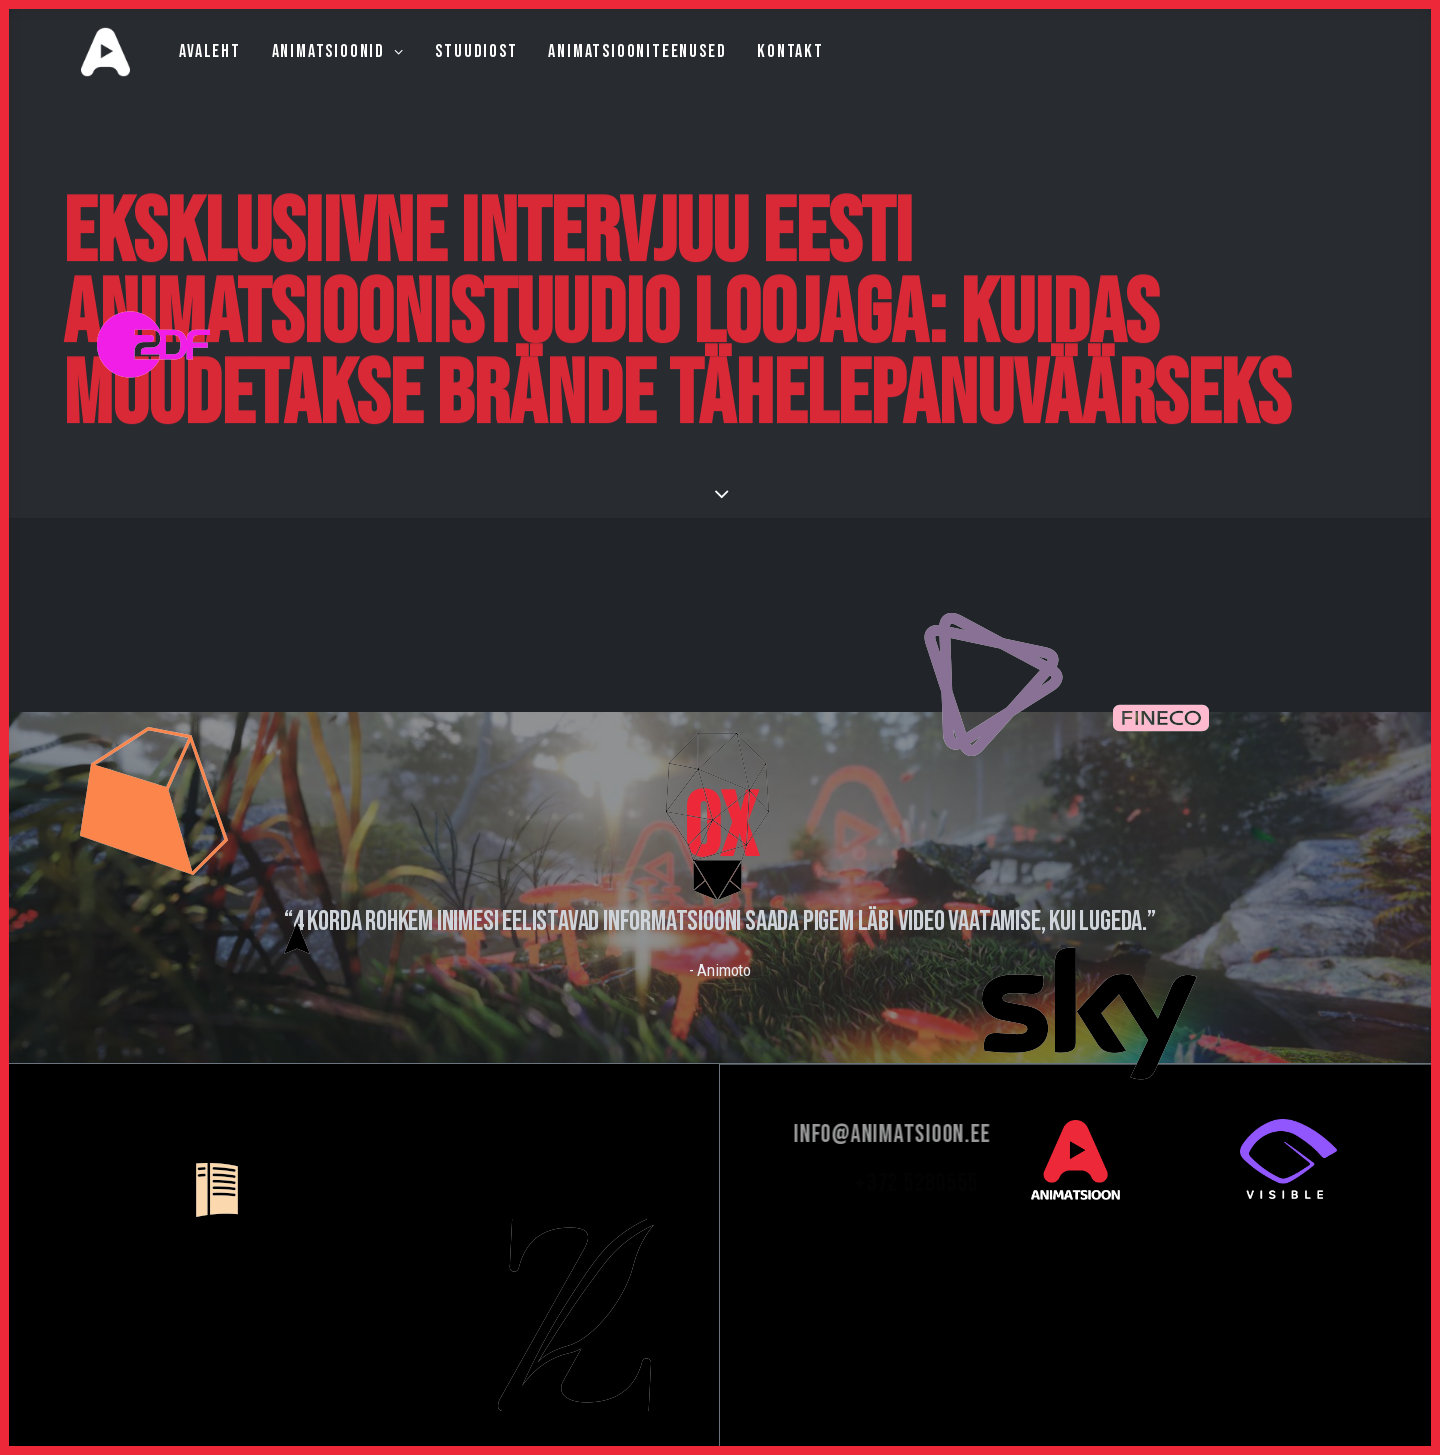 The height and width of the screenshot is (1455, 1440). I want to click on radar app logo, so click(297, 938).